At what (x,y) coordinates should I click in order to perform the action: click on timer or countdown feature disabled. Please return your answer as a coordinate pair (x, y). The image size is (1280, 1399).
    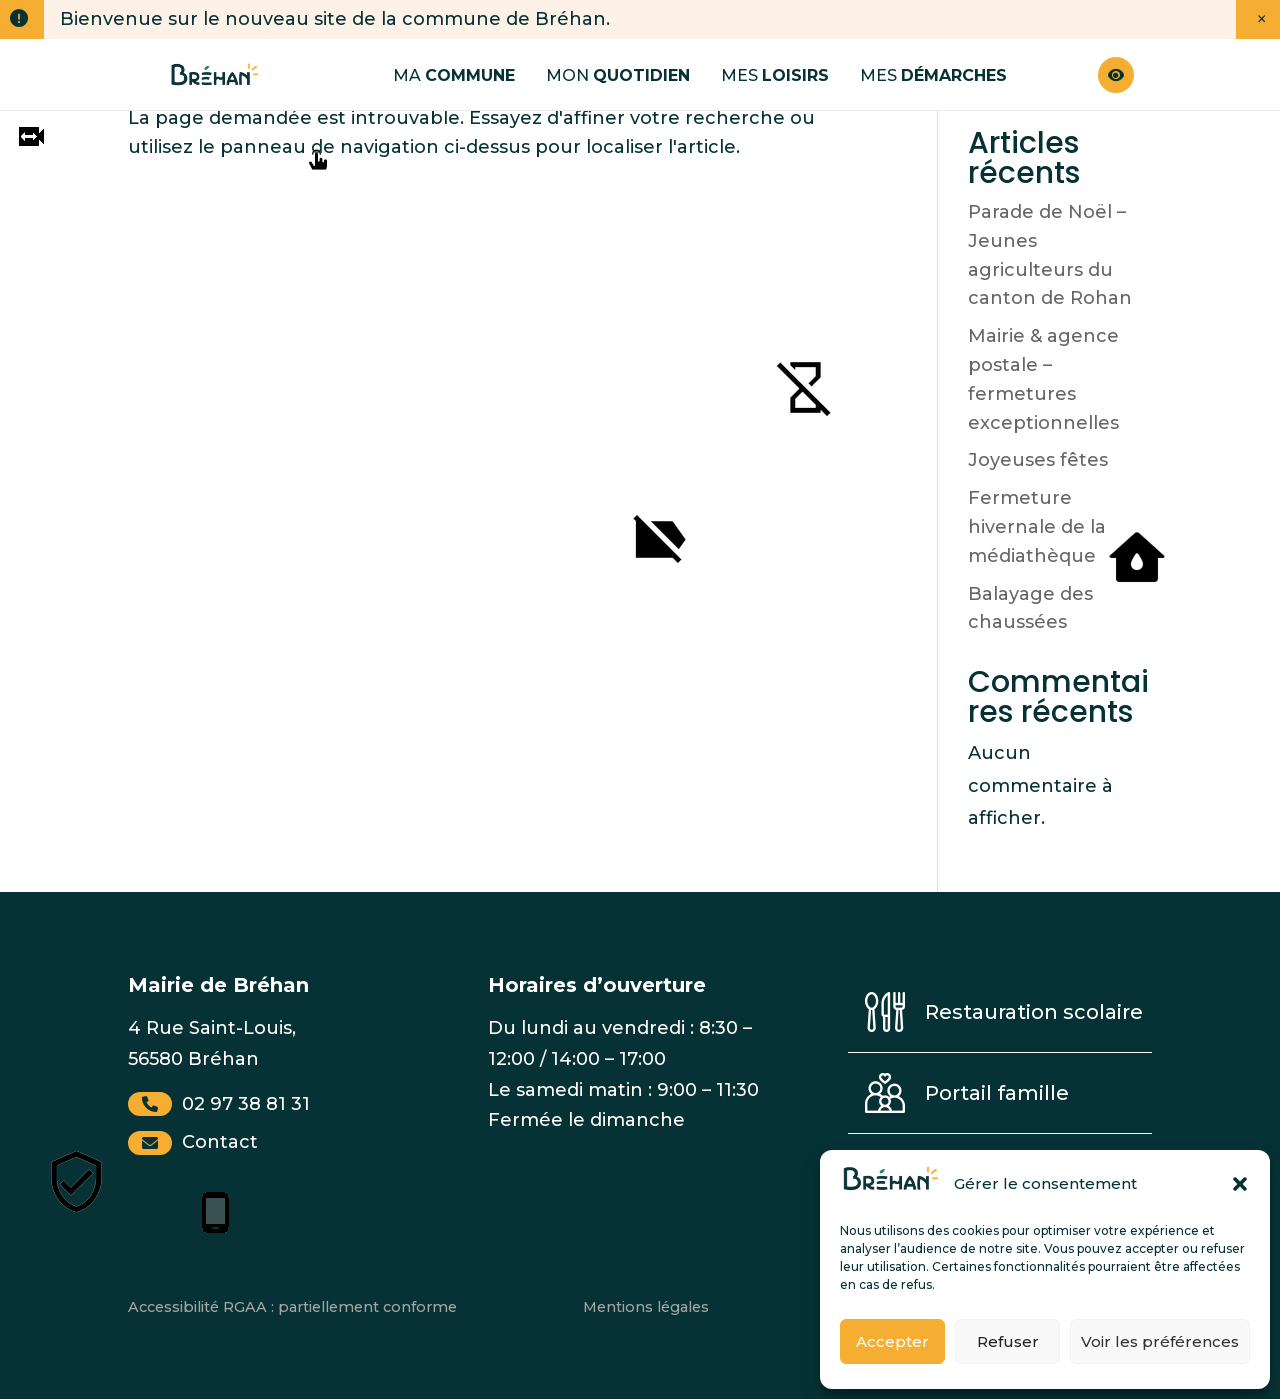
    Looking at the image, I should click on (805, 387).